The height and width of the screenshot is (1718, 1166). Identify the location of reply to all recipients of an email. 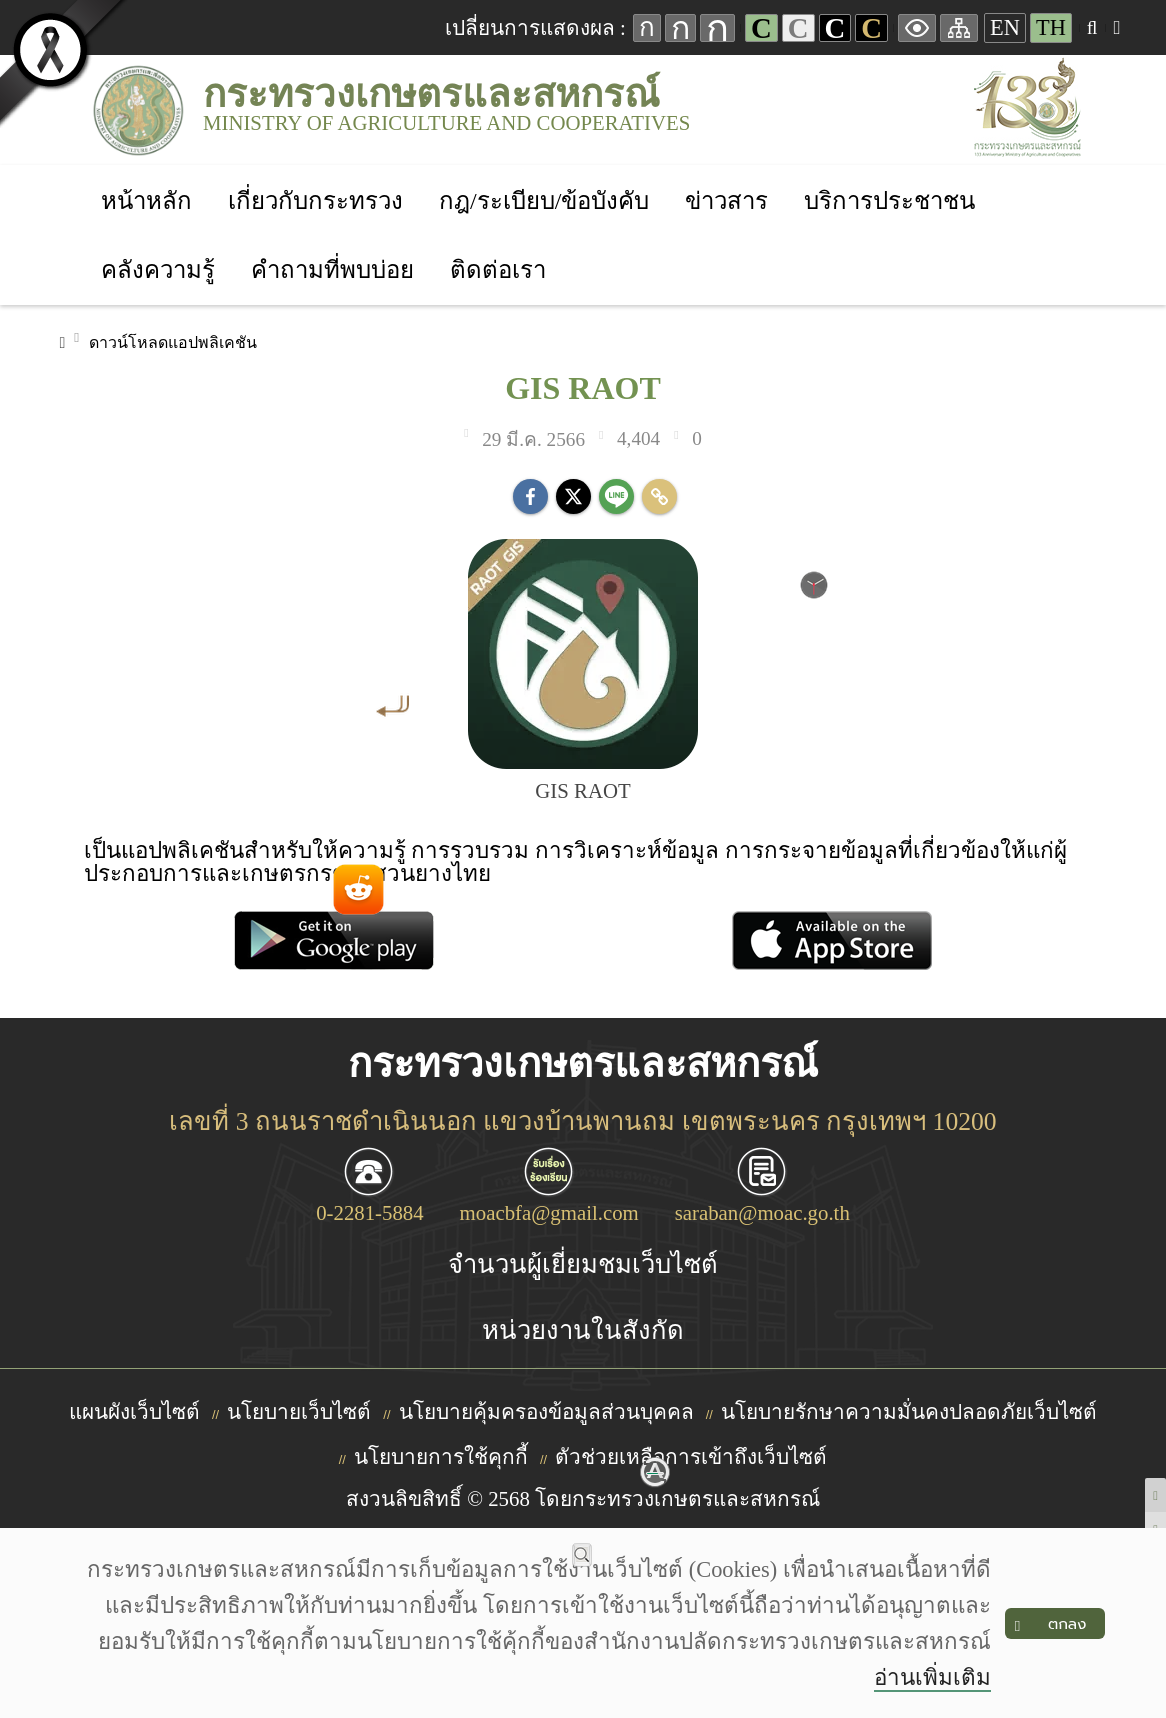
(392, 704).